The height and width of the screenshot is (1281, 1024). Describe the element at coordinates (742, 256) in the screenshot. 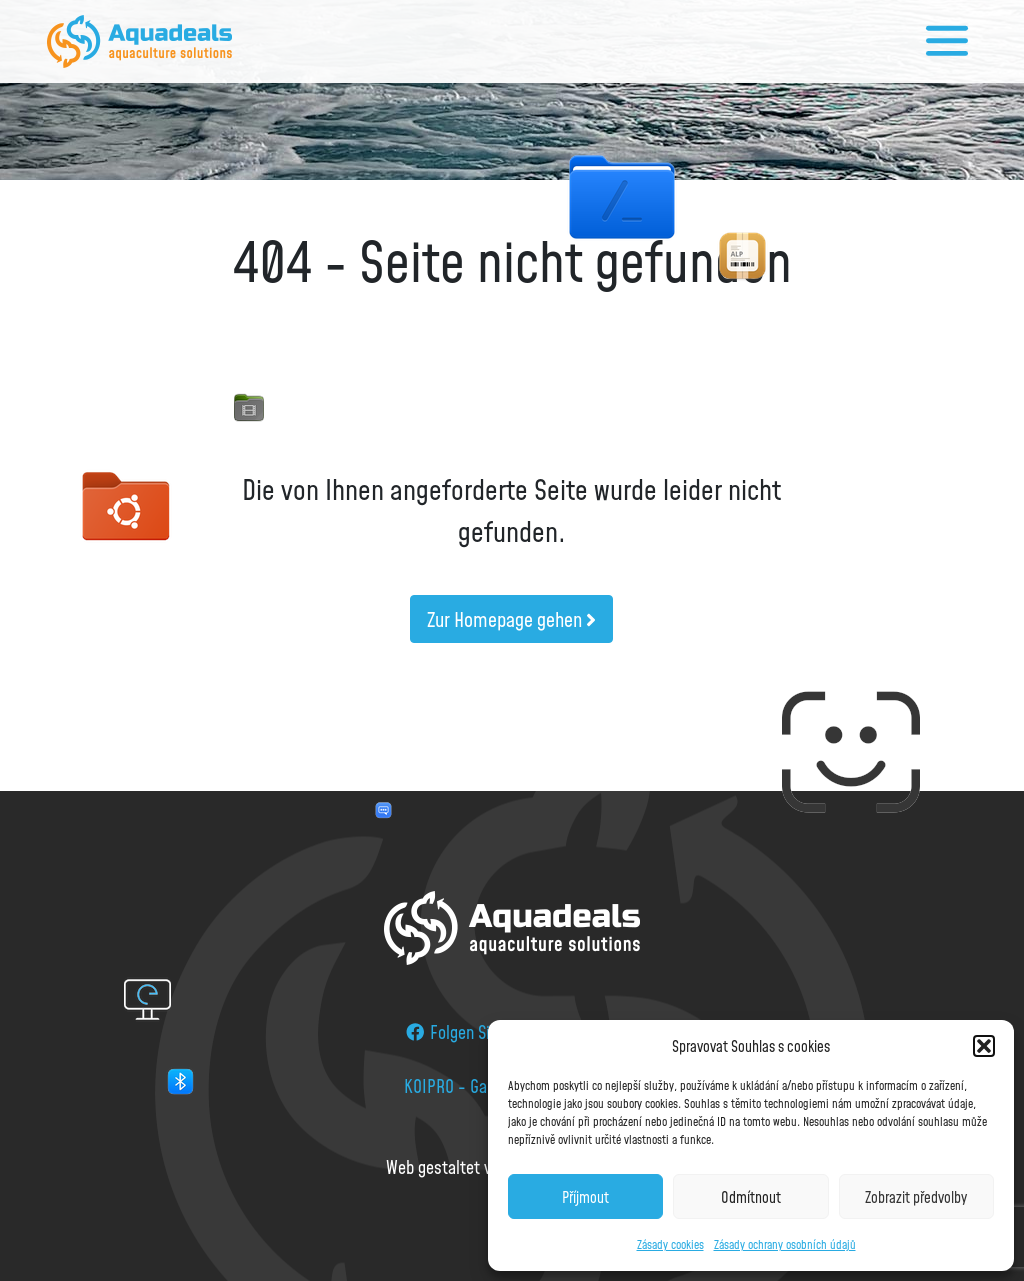

I see `an alpm package file used by arch linux package manager` at that location.